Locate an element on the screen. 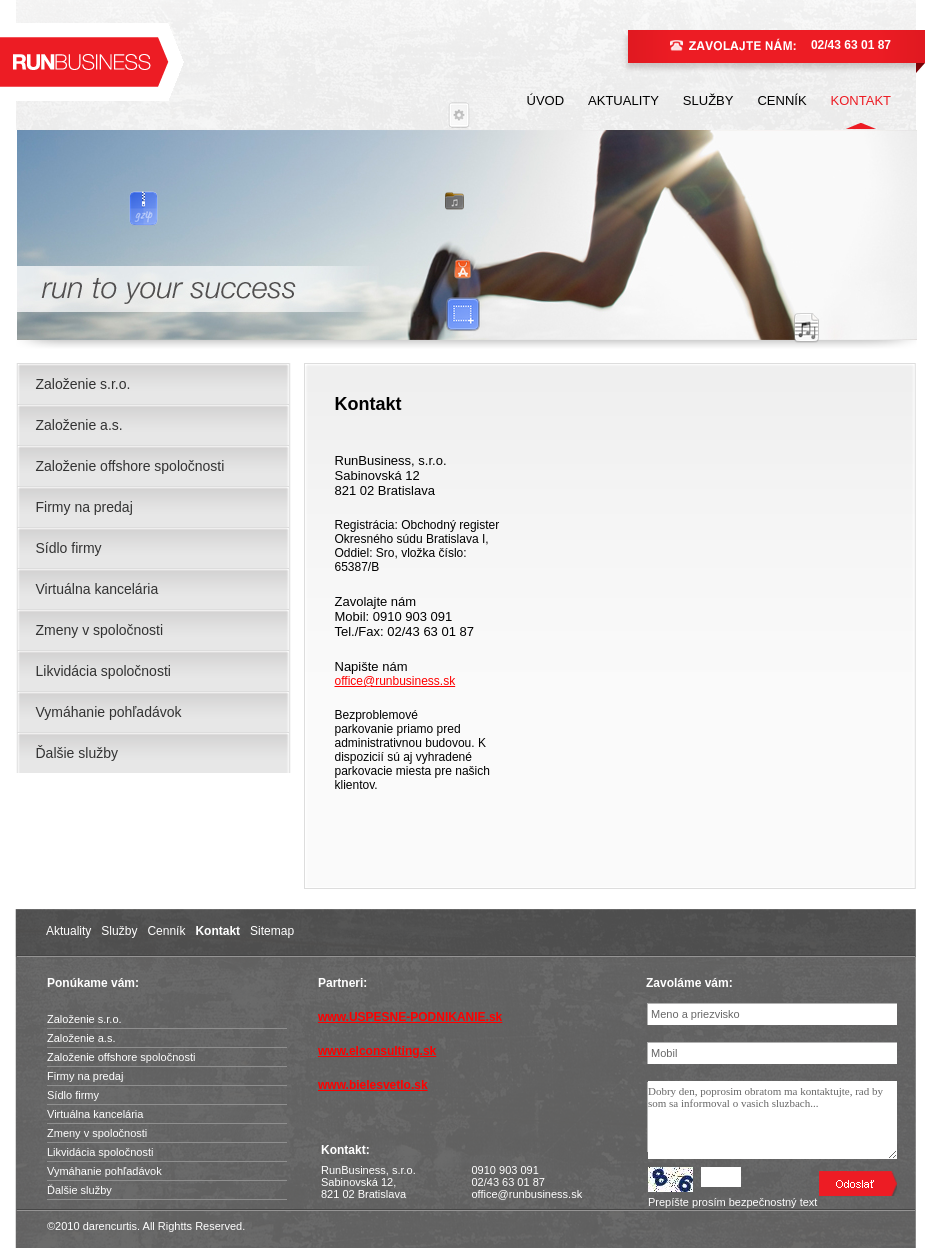 This screenshot has width=931, height=1248. a desktop application shortcut file is located at coordinates (459, 115).